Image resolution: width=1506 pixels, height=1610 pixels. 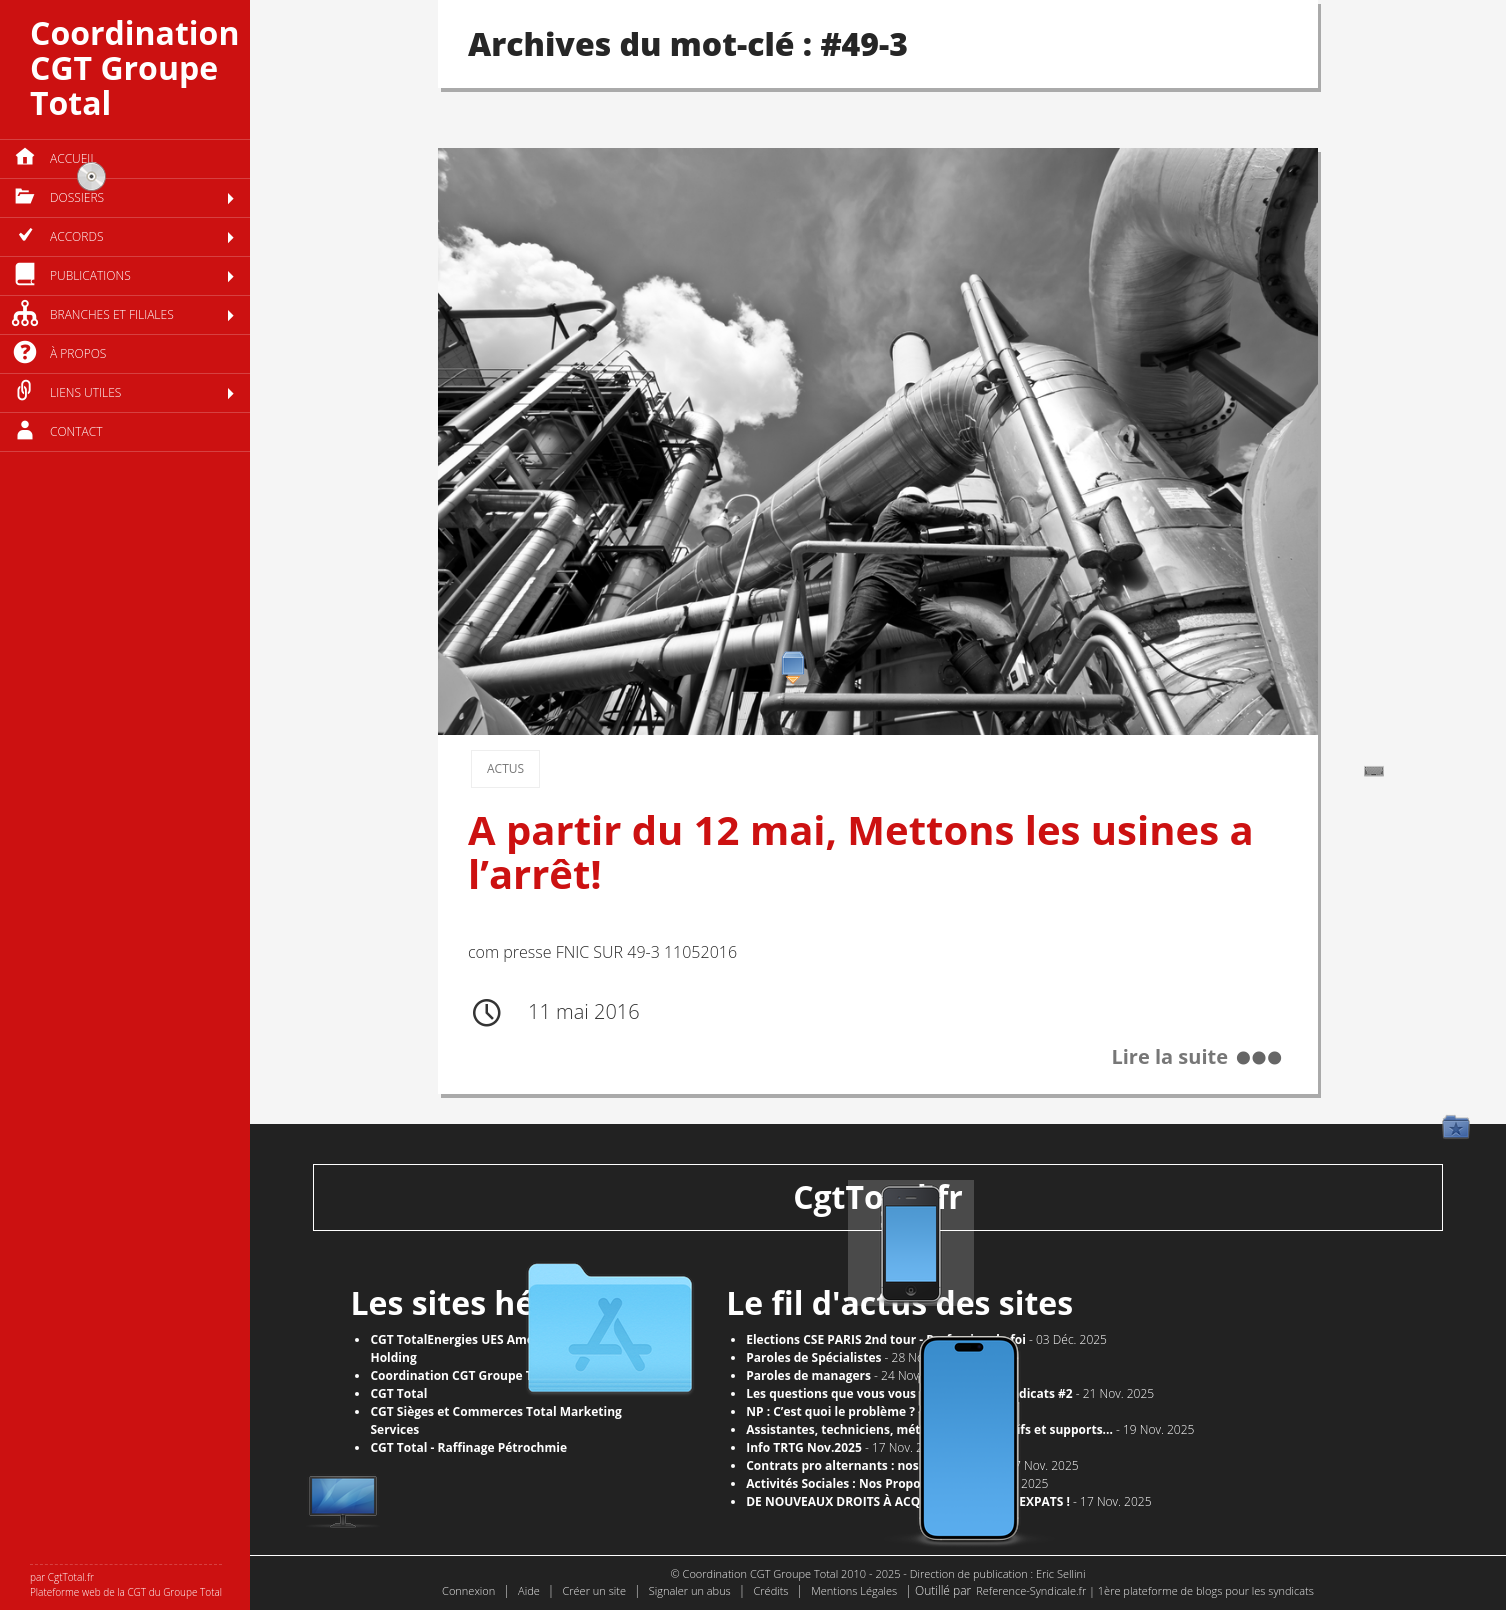 What do you see at coordinates (793, 669) in the screenshot?
I see `insert an object or embed content` at bounding box center [793, 669].